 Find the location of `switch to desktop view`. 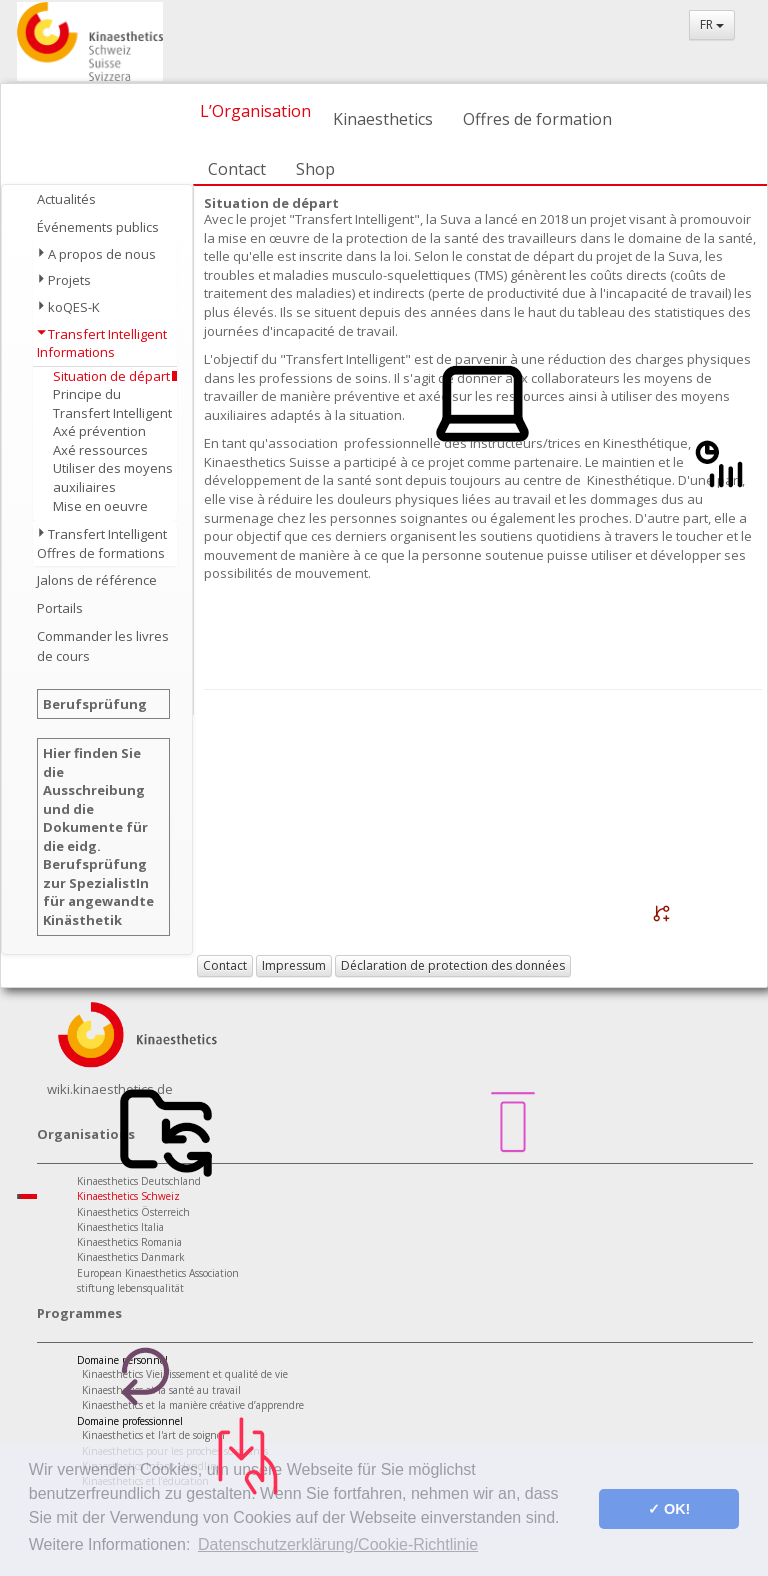

switch to desktop view is located at coordinates (482, 401).